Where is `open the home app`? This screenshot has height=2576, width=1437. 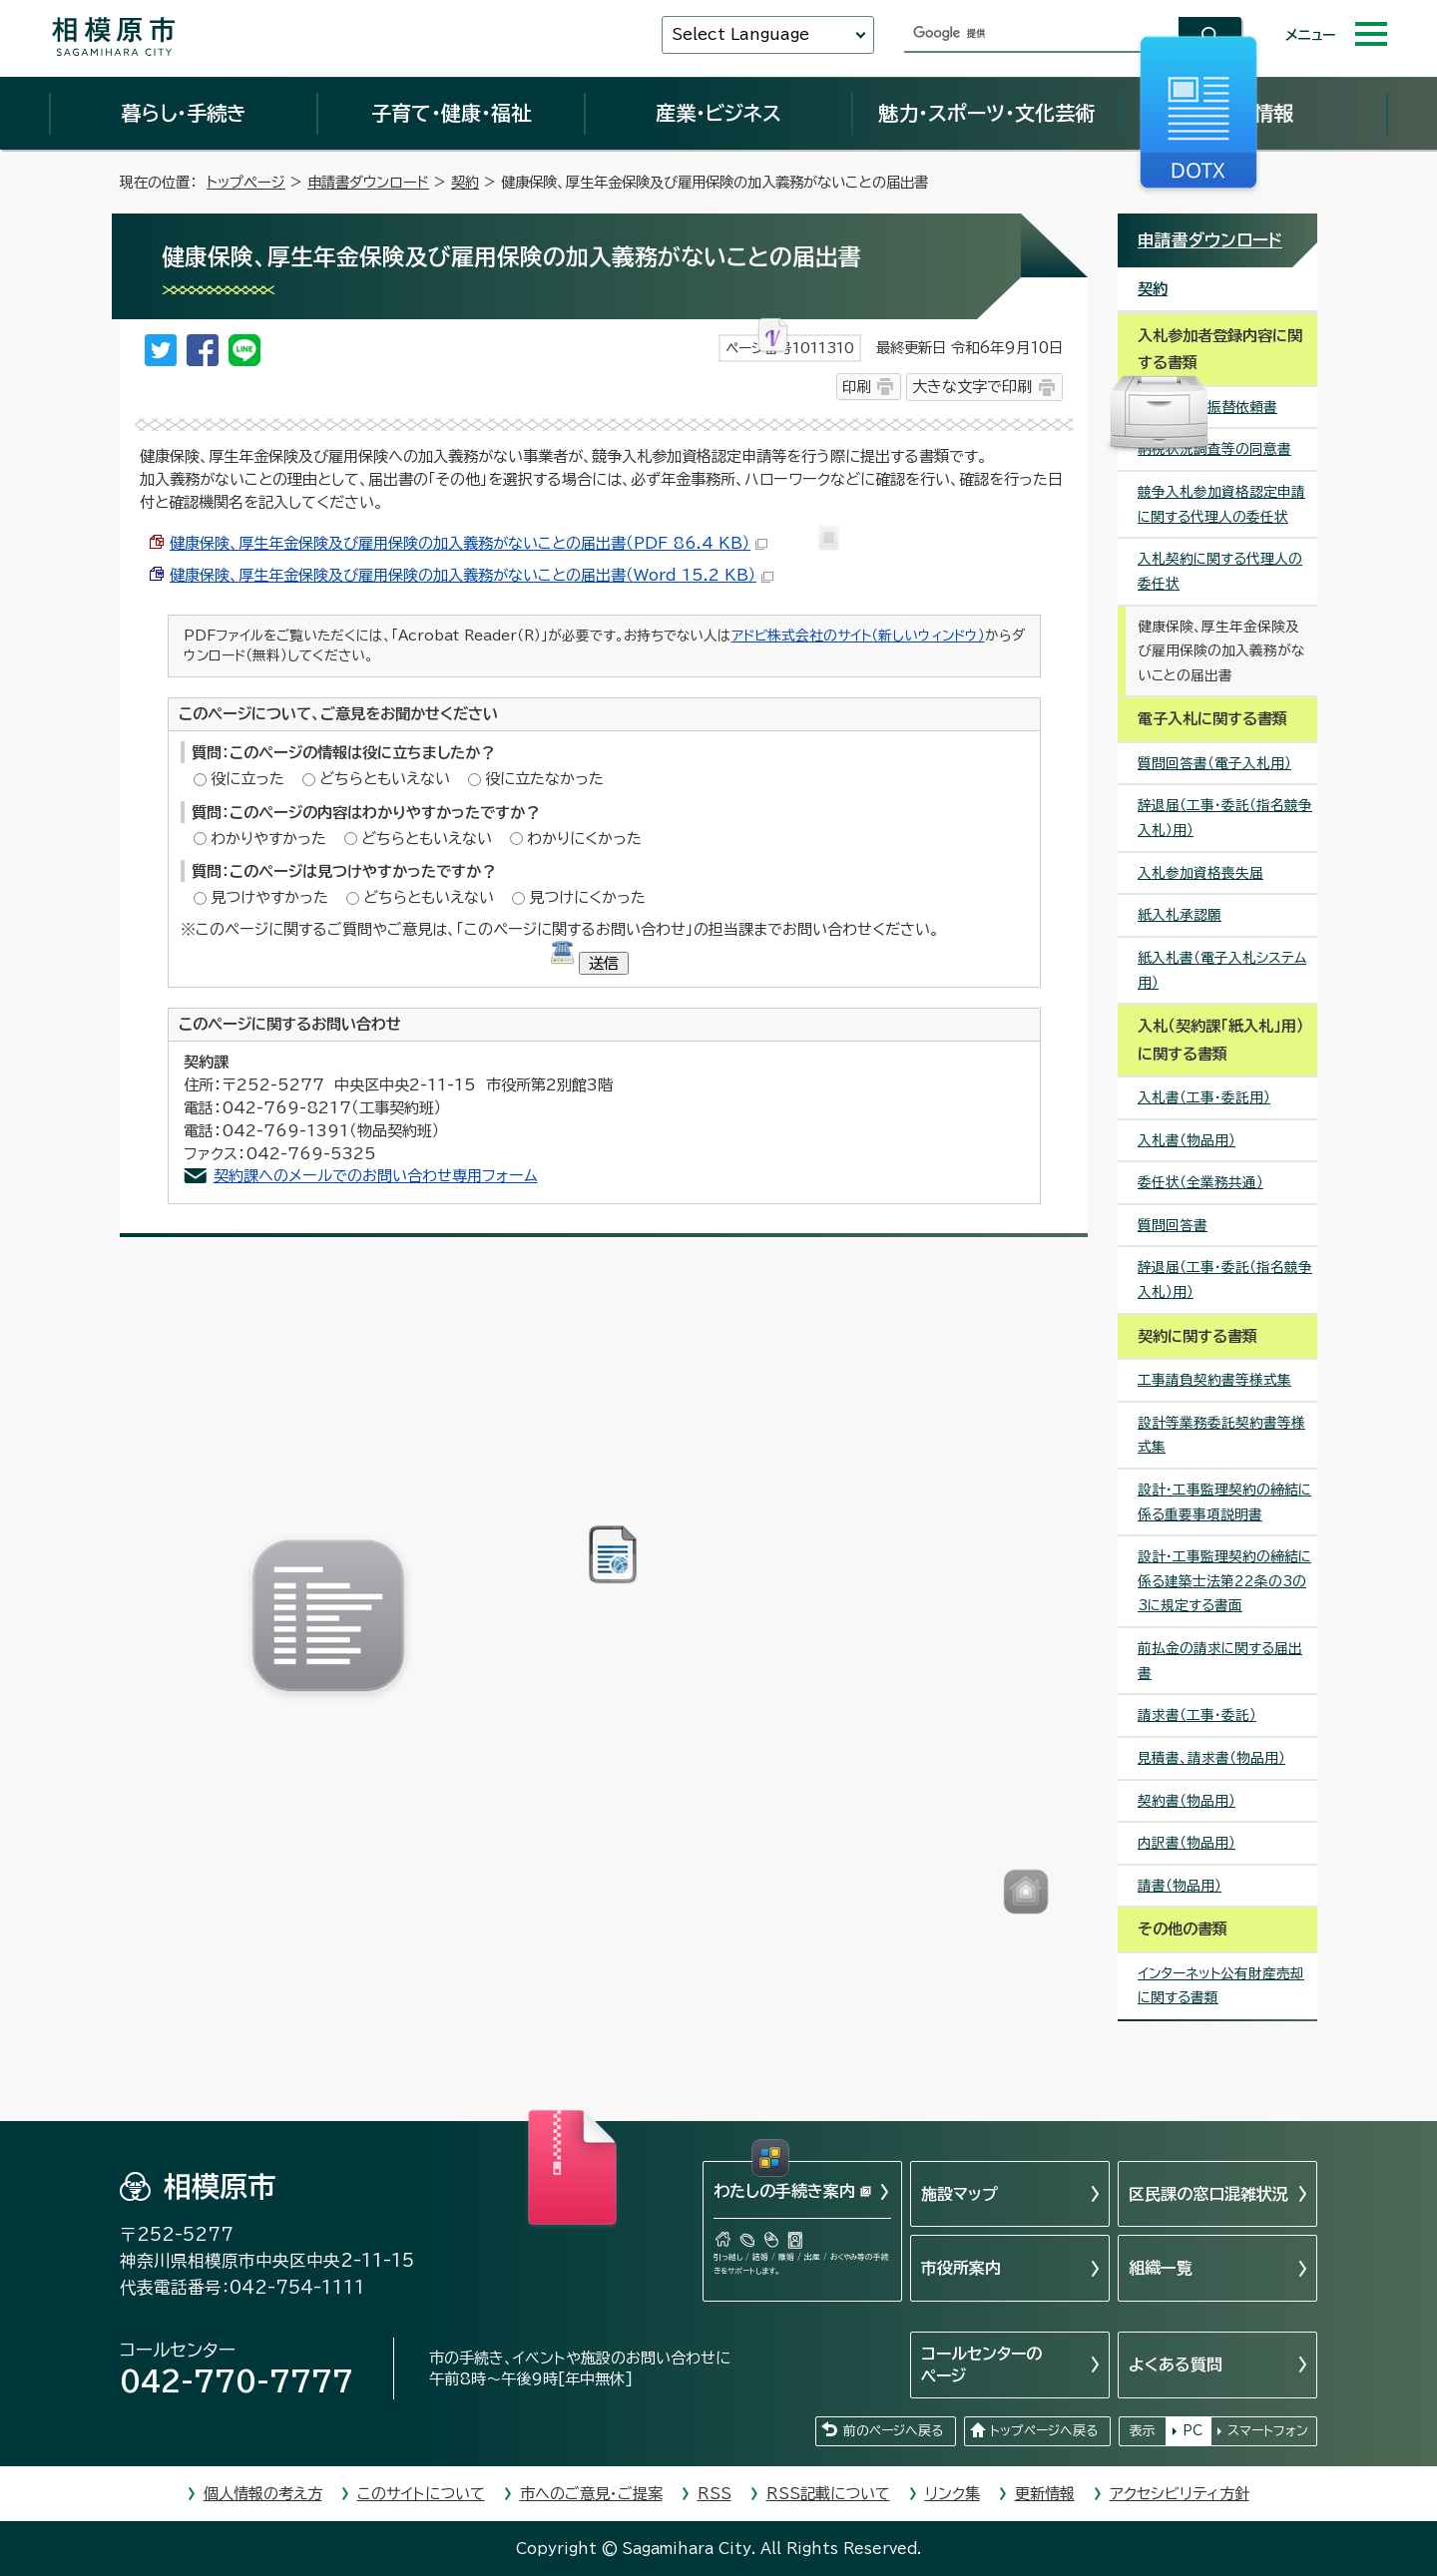
open the home app is located at coordinates (1026, 1892).